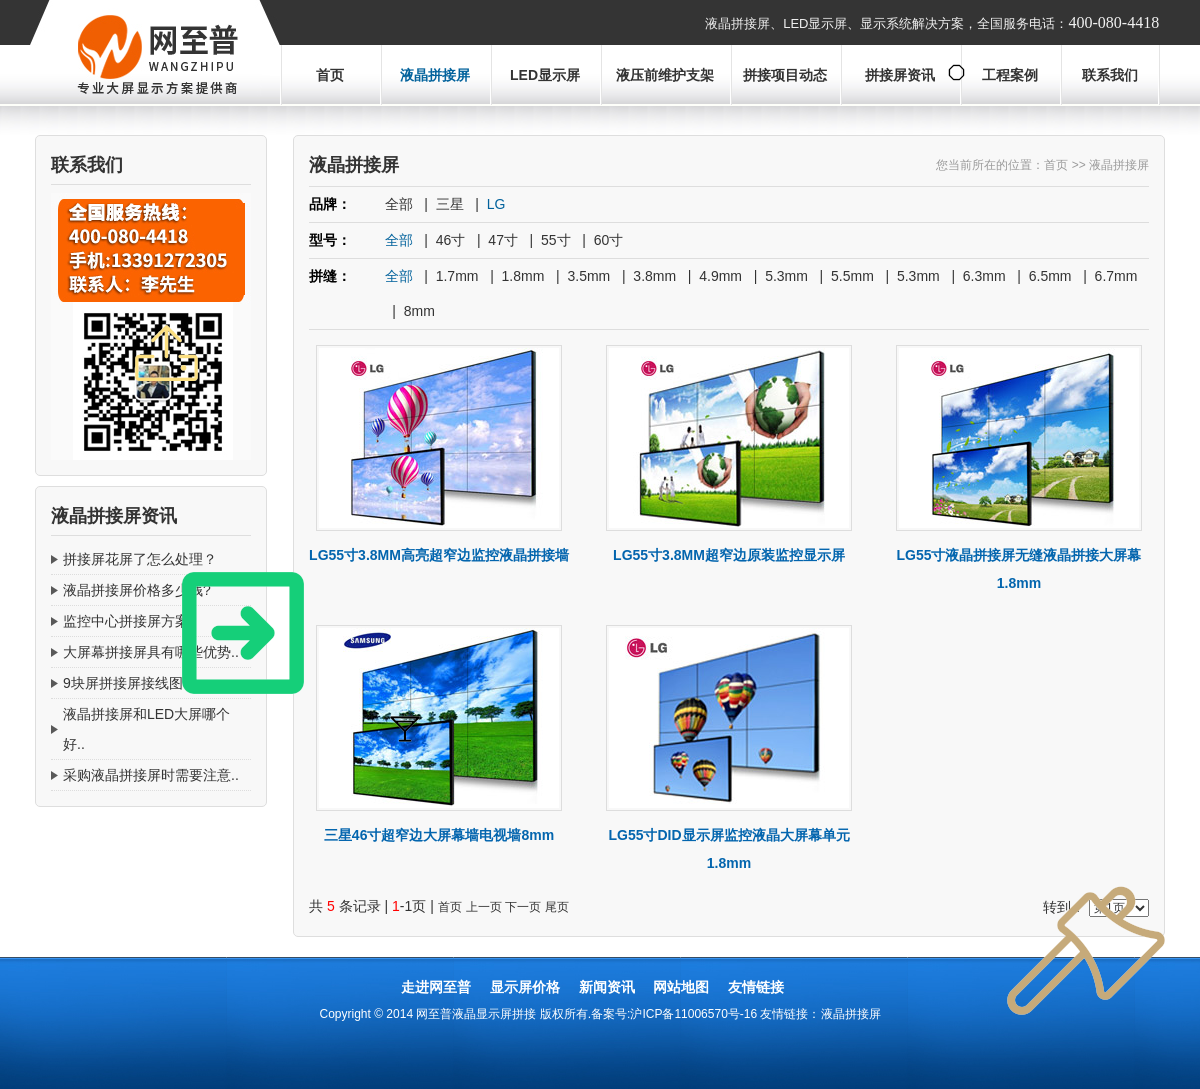  What do you see at coordinates (956, 72) in the screenshot?
I see `indicates a stop or warning state` at bounding box center [956, 72].